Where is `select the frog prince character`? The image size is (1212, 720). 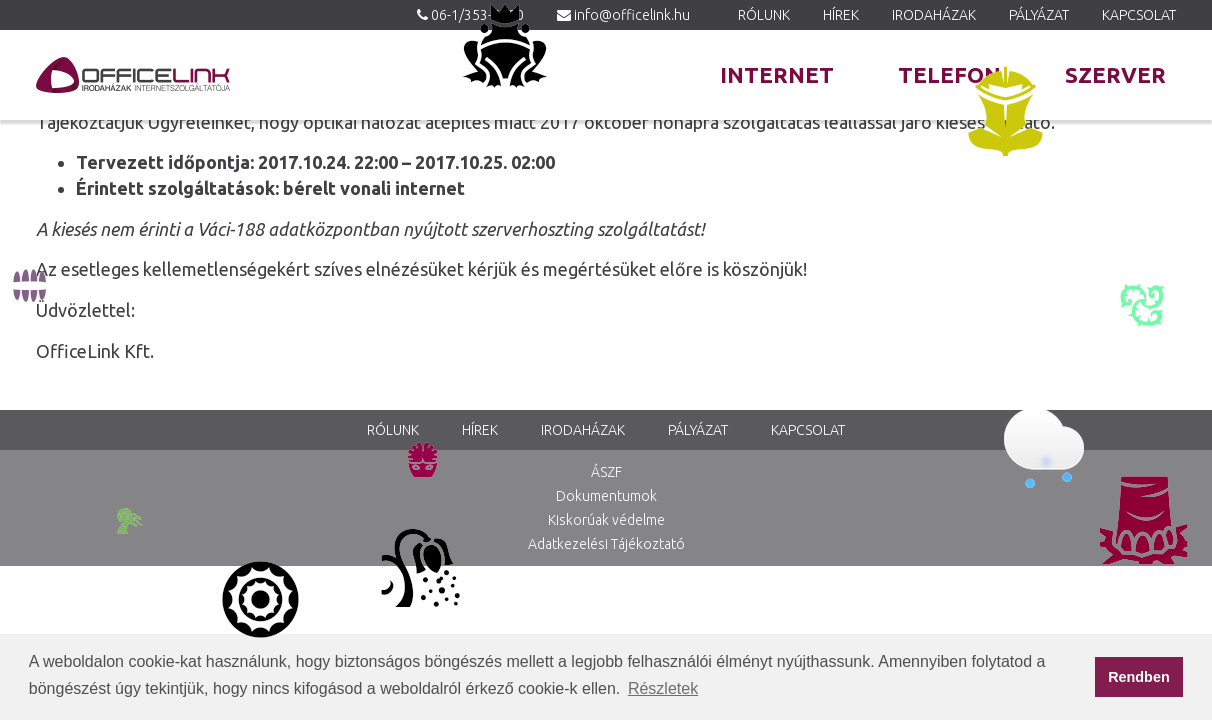 select the frog prince character is located at coordinates (505, 46).